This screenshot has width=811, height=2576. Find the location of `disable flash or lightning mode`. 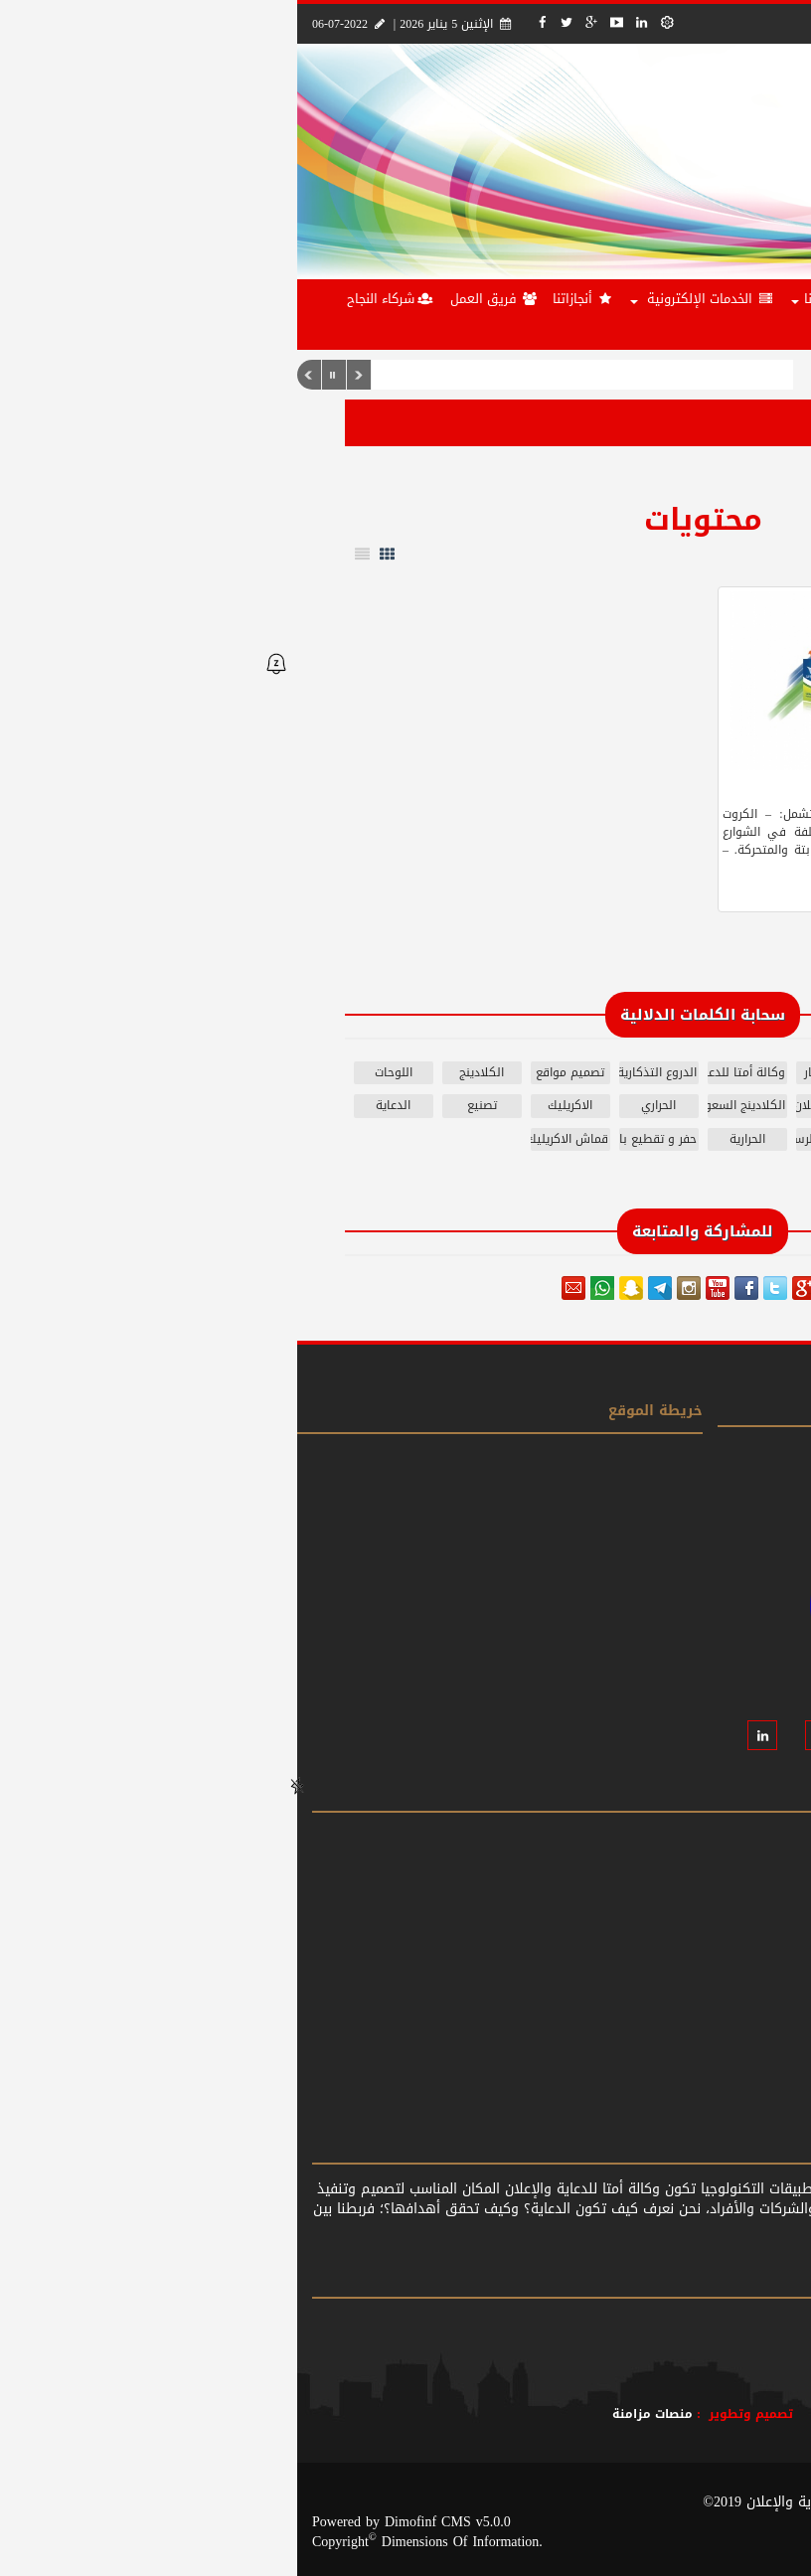

disable flash or lightning mode is located at coordinates (297, 1786).